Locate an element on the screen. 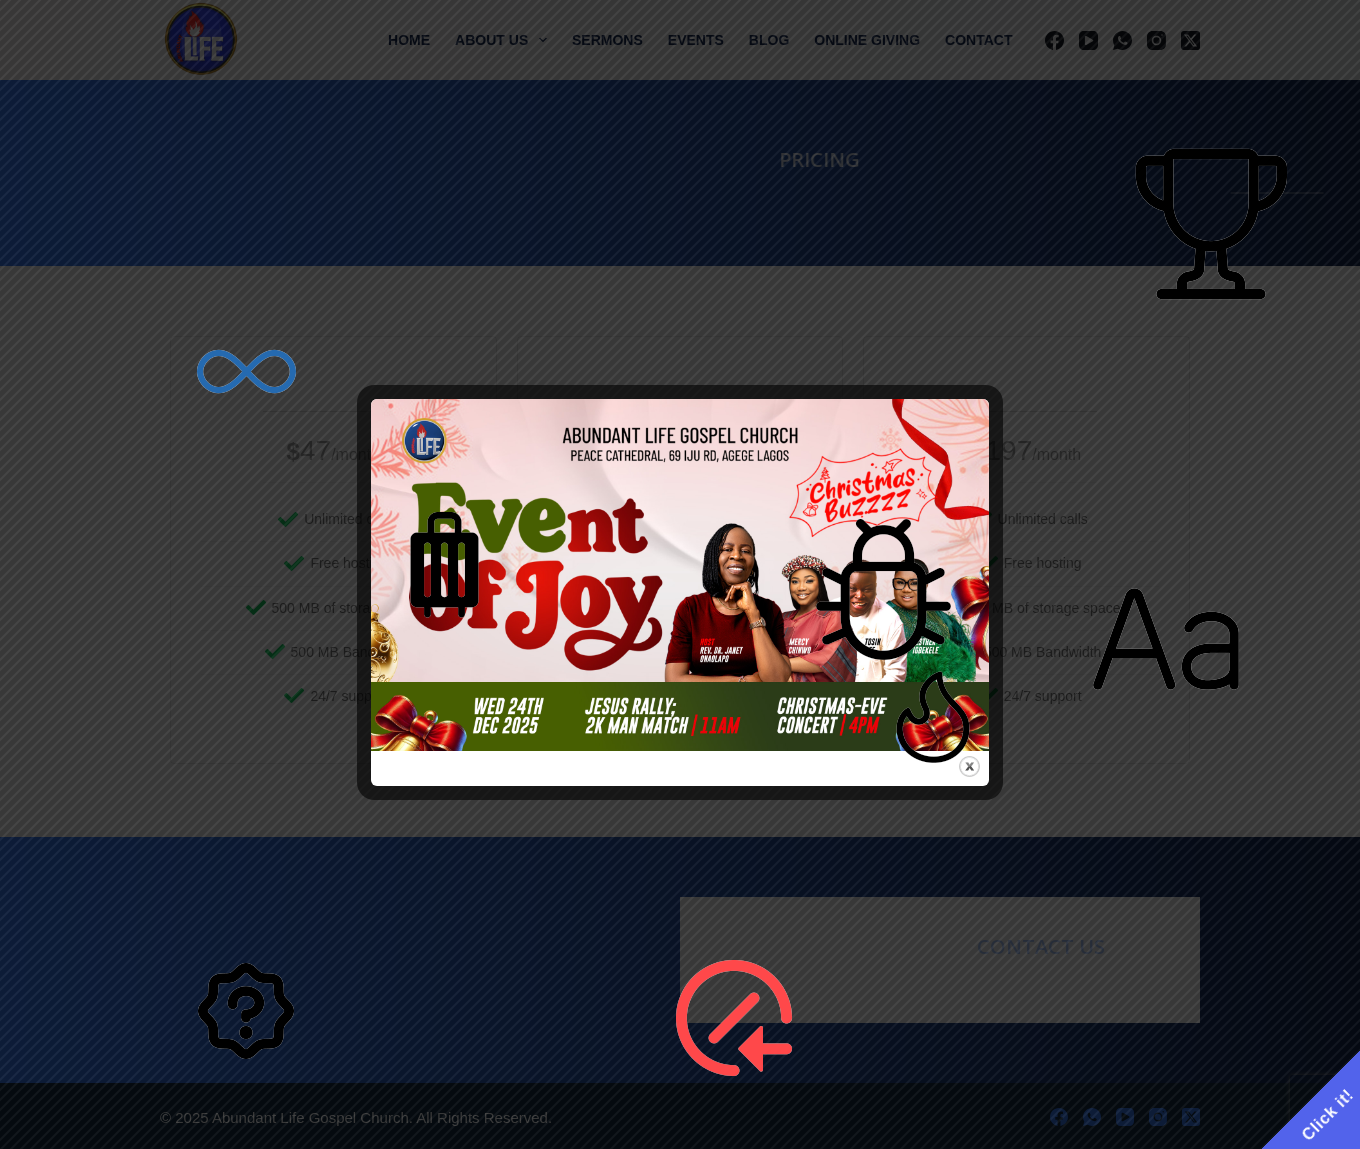 Image resolution: width=1360 pixels, height=1149 pixels. indicates a linked issue was closed as not planned is located at coordinates (734, 1018).